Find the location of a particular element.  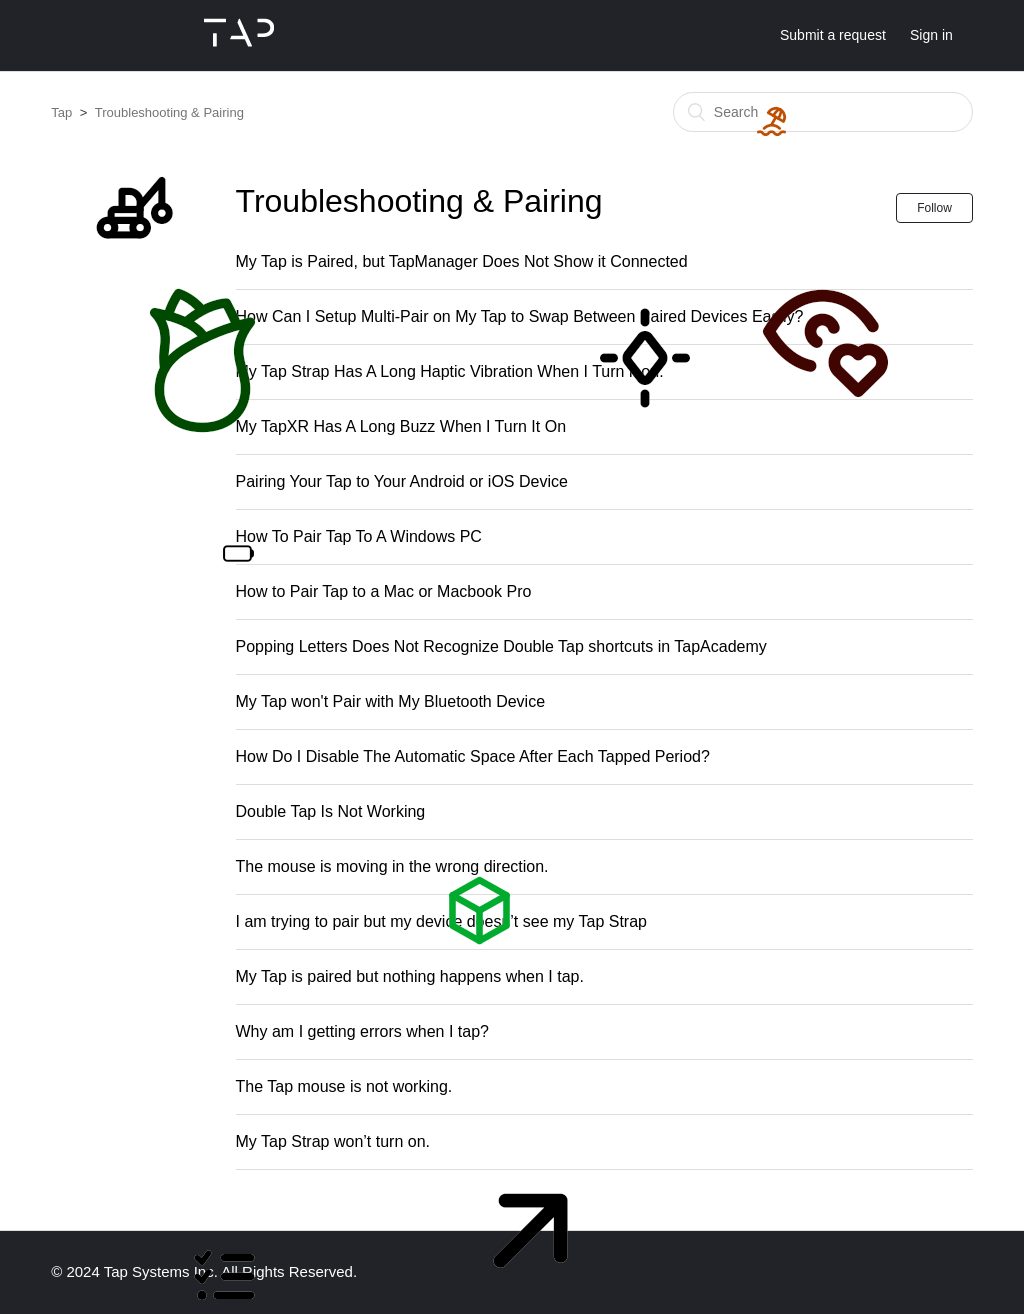

add to favorites or wishlist is located at coordinates (202, 360).